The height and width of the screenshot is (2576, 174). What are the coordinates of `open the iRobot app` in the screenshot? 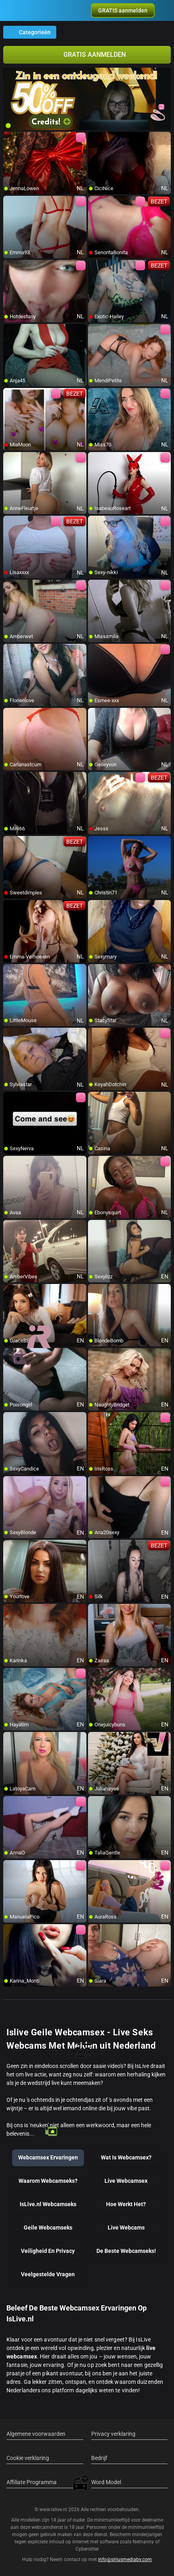 It's located at (39, 1337).